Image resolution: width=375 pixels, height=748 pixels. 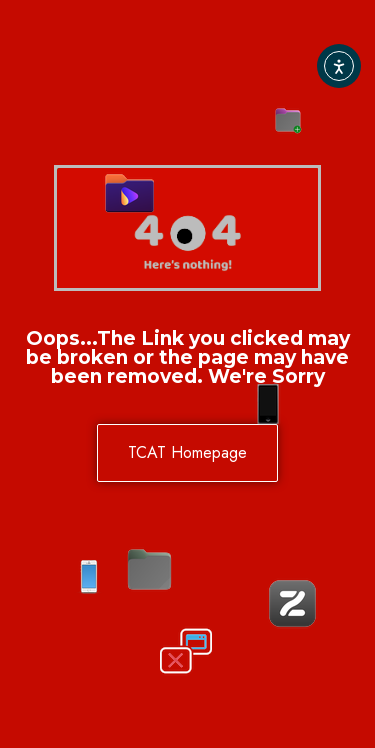 What do you see at coordinates (149, 569) in the screenshot?
I see `open folder to view contents` at bounding box center [149, 569].